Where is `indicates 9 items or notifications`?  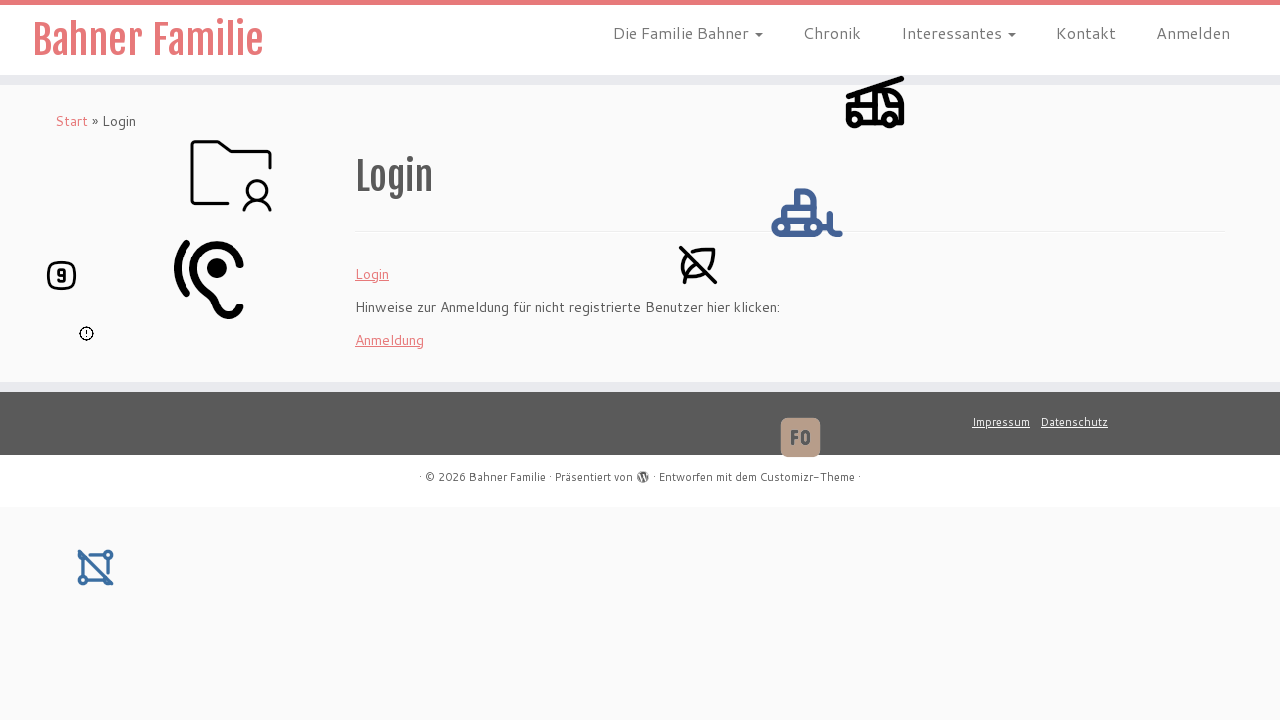
indicates 9 items or notifications is located at coordinates (61, 275).